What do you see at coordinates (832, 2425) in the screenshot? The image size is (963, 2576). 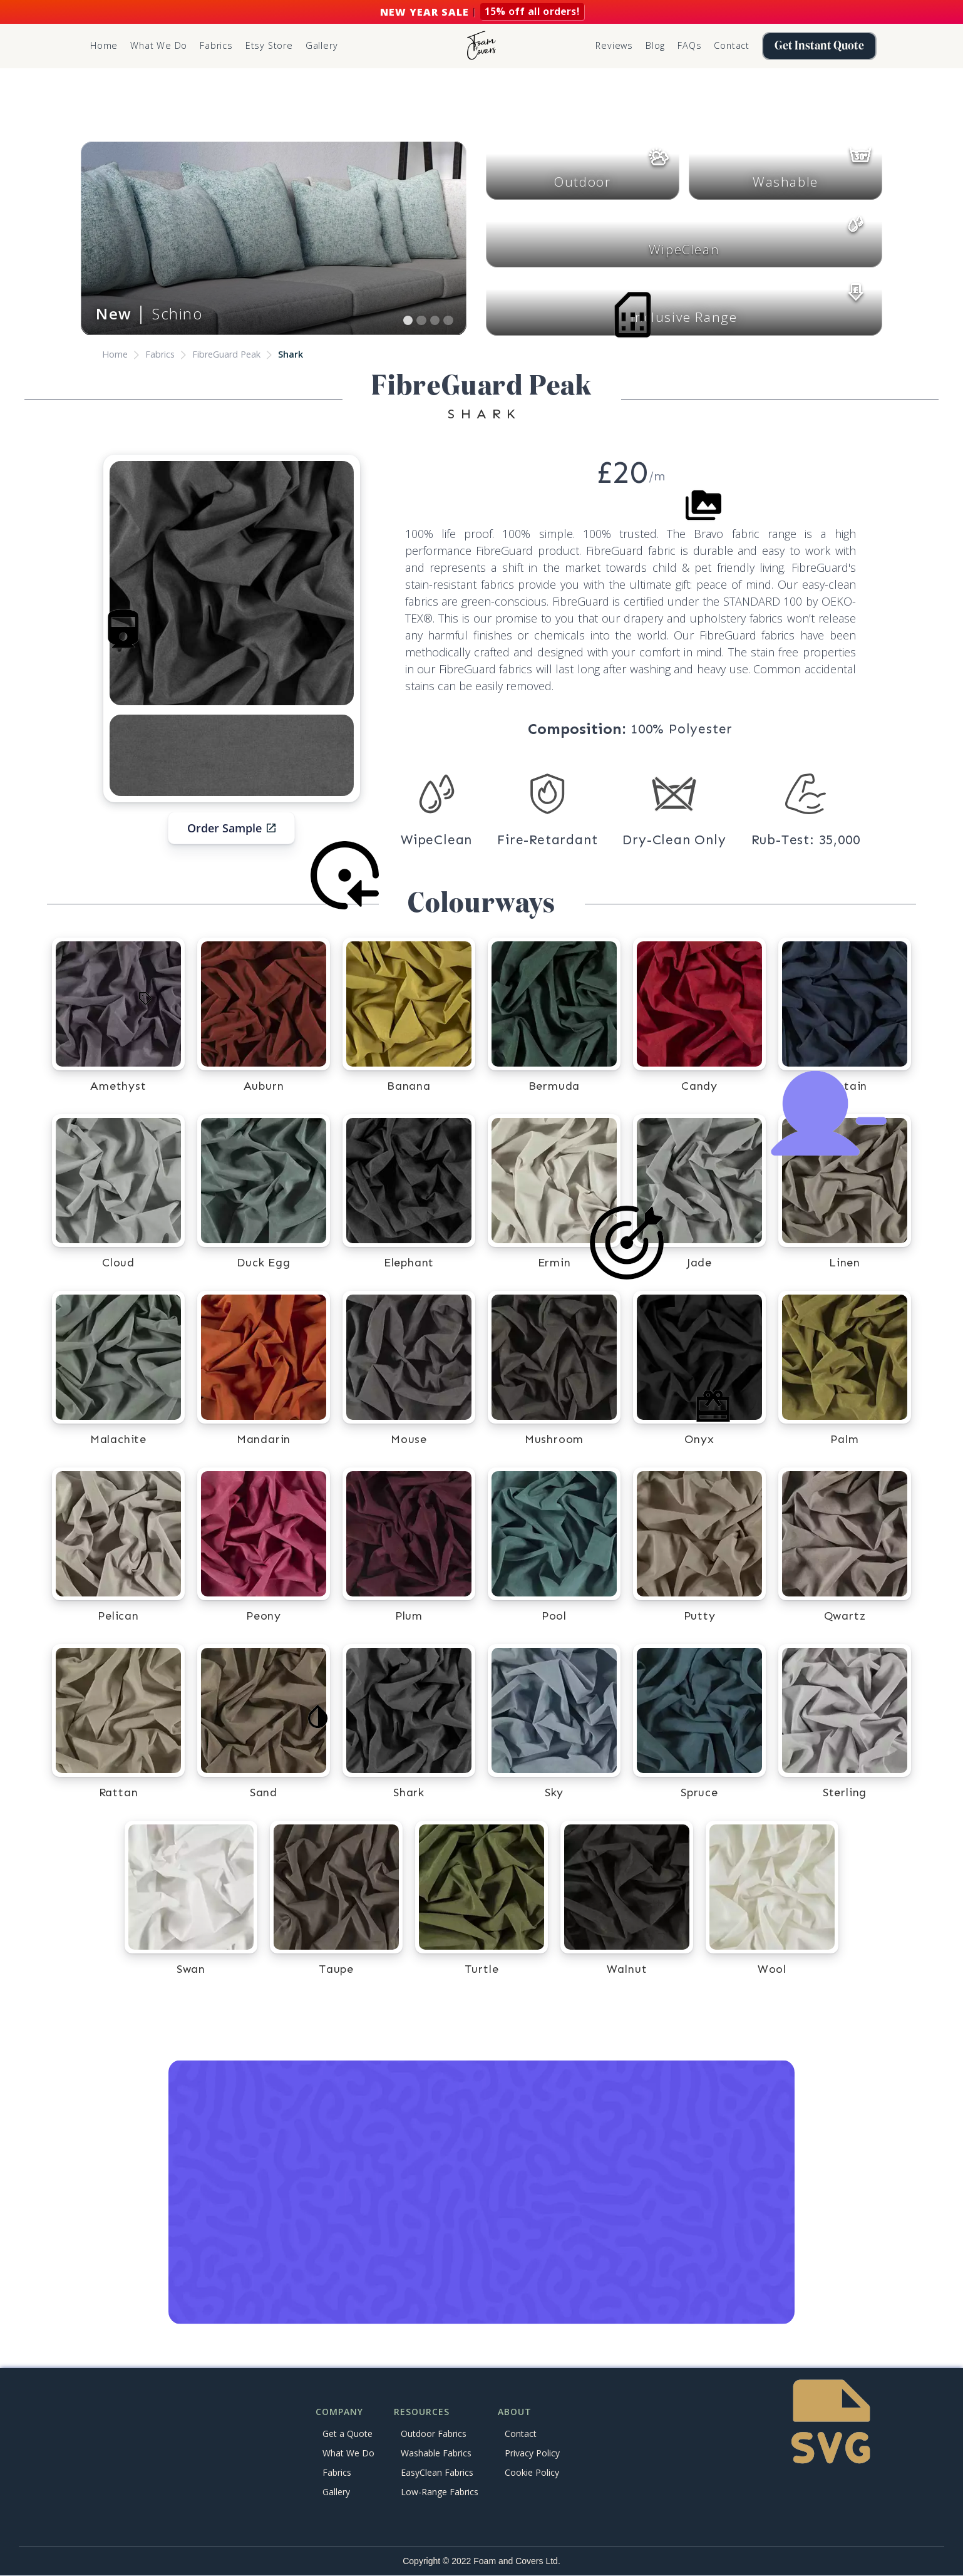 I see `an SVG file type indicator` at bounding box center [832, 2425].